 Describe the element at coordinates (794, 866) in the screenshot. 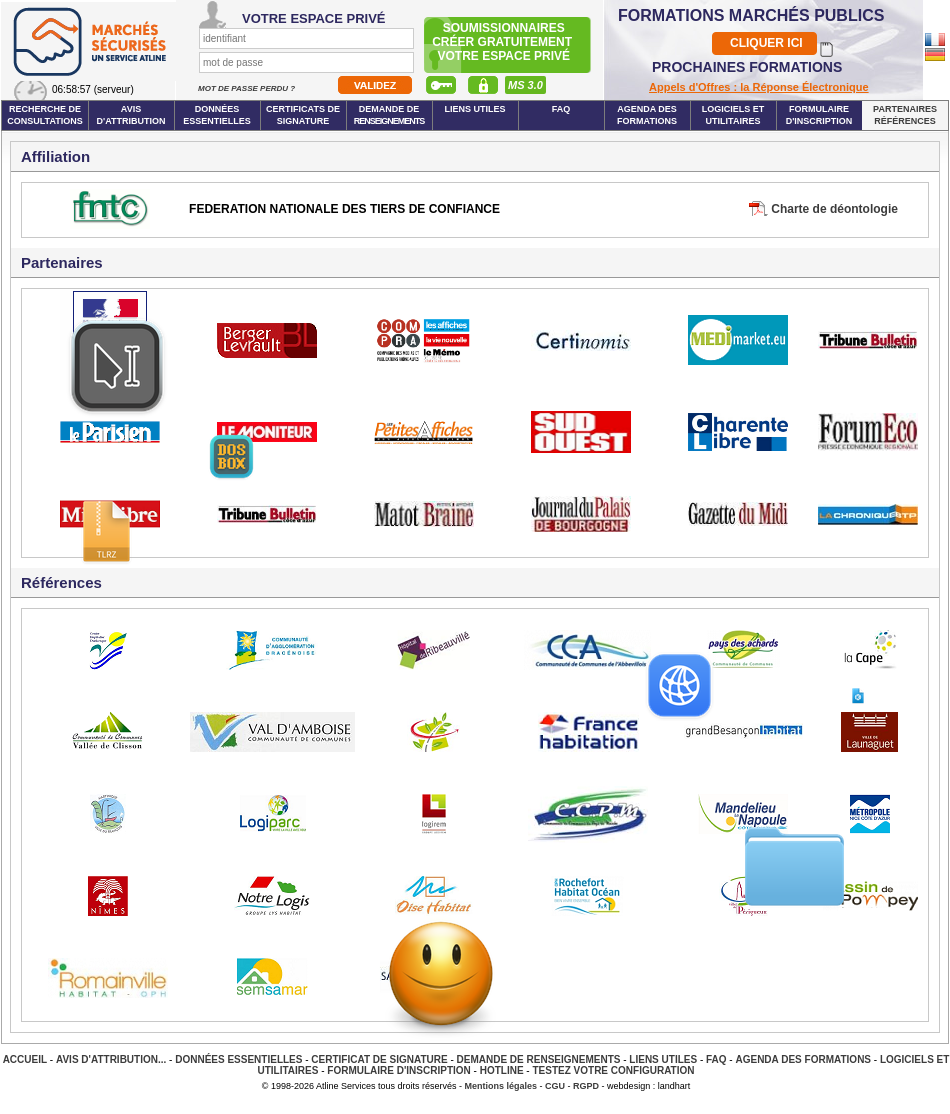

I see `open folder to view contents` at that location.